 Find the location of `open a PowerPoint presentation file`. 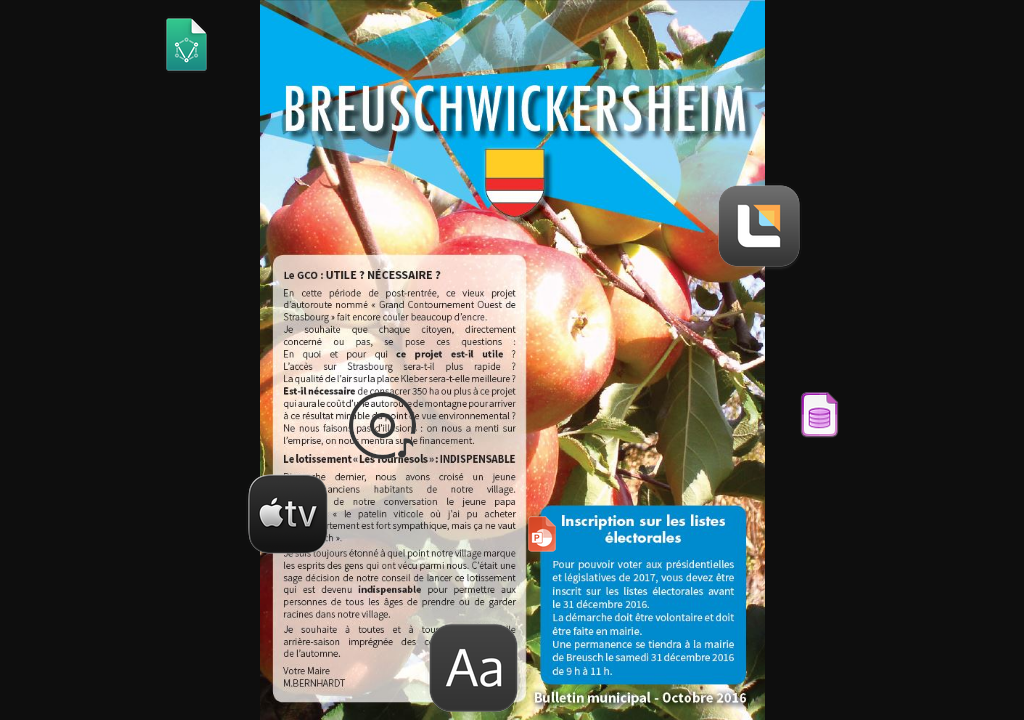

open a PowerPoint presentation file is located at coordinates (542, 534).